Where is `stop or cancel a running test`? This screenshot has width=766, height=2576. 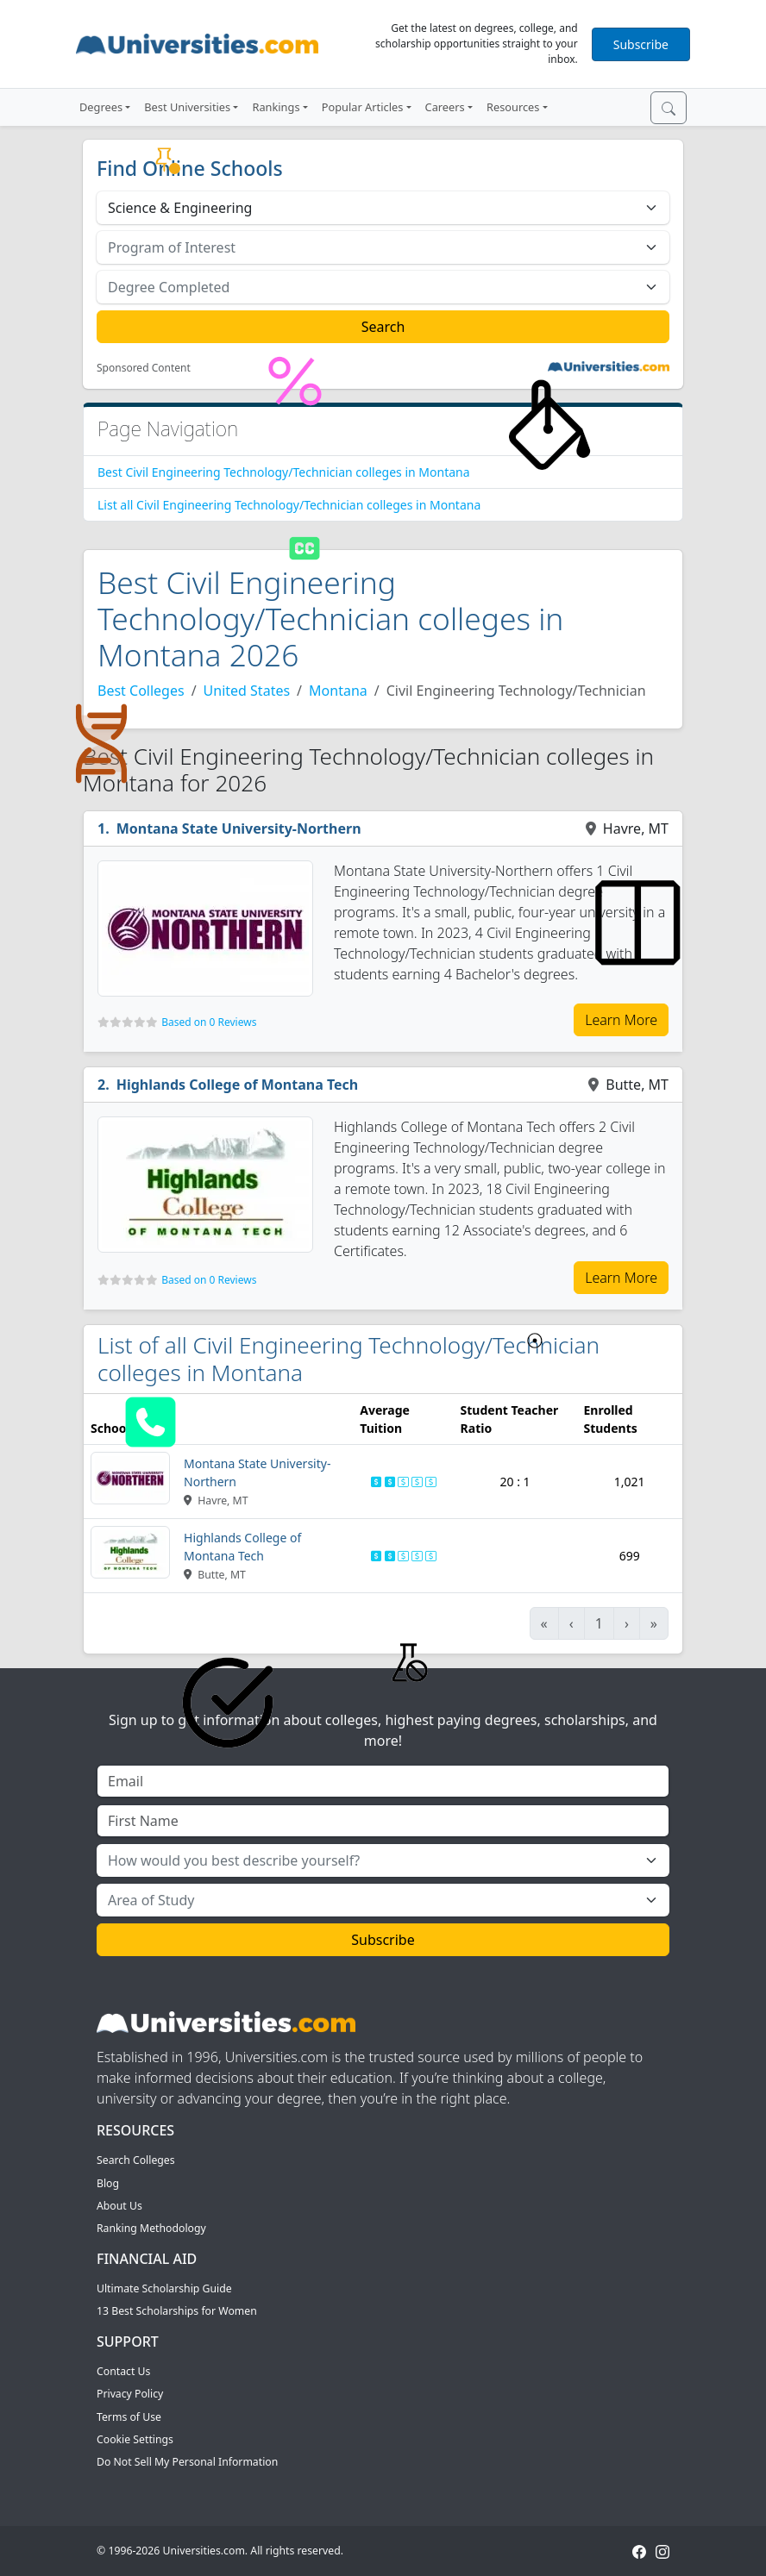 stop or cancel a running test is located at coordinates (408, 1662).